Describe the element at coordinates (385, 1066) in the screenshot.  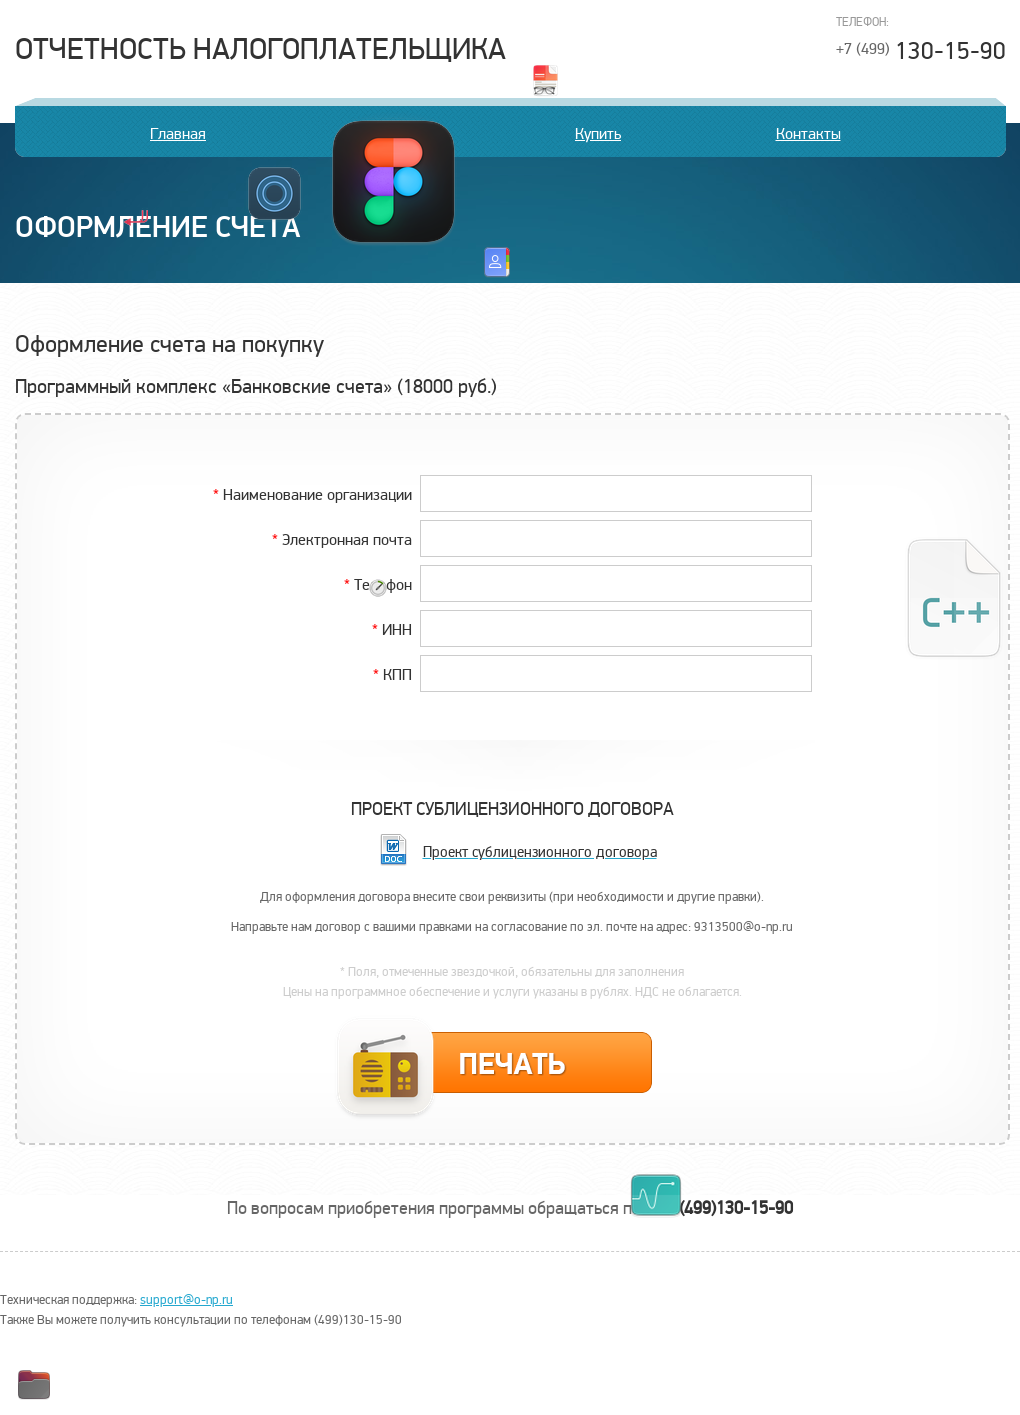
I see `open shortwave radio streaming app` at that location.